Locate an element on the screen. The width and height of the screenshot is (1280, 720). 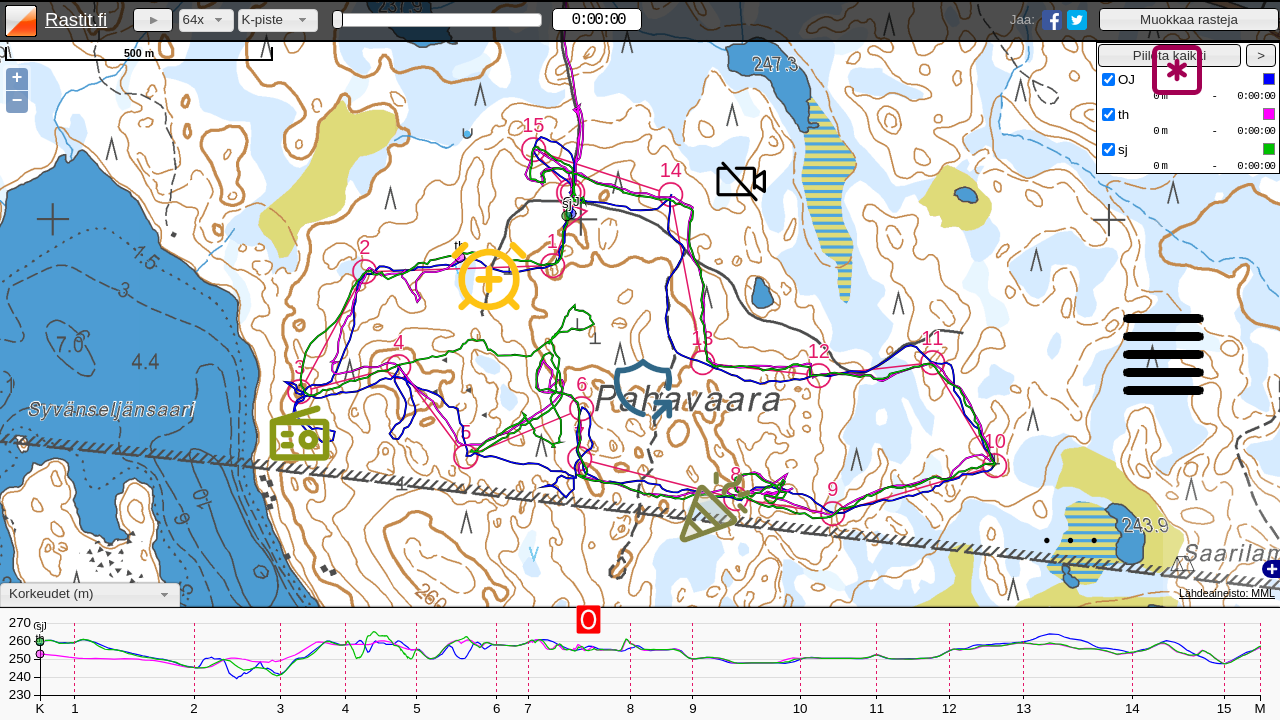
justify text alignment is located at coordinates (1163, 354).